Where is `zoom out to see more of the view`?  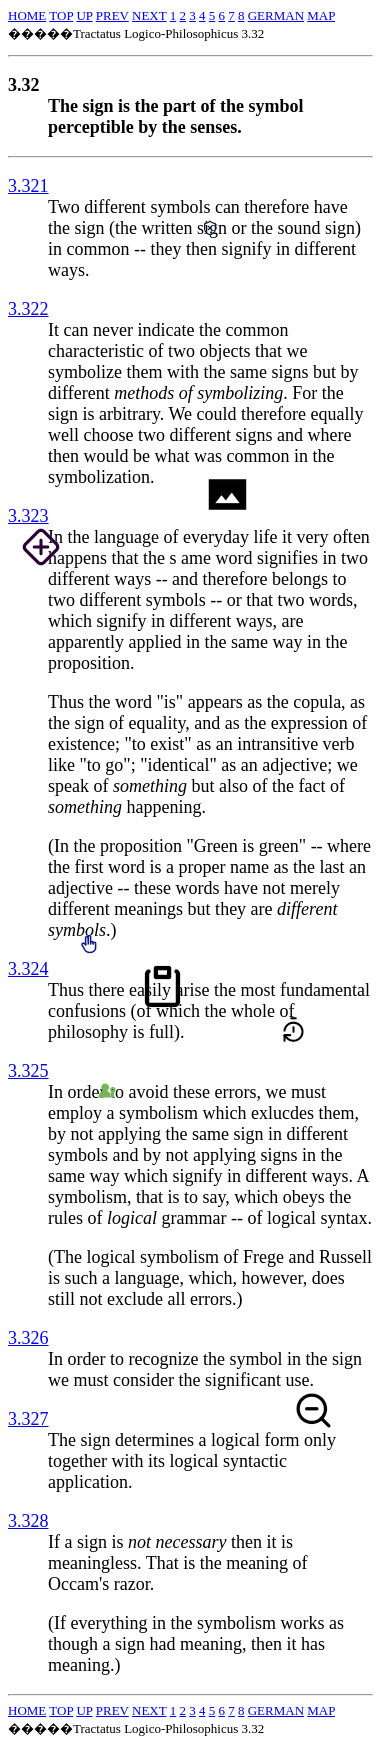 zoom out to see more of the view is located at coordinates (313, 1410).